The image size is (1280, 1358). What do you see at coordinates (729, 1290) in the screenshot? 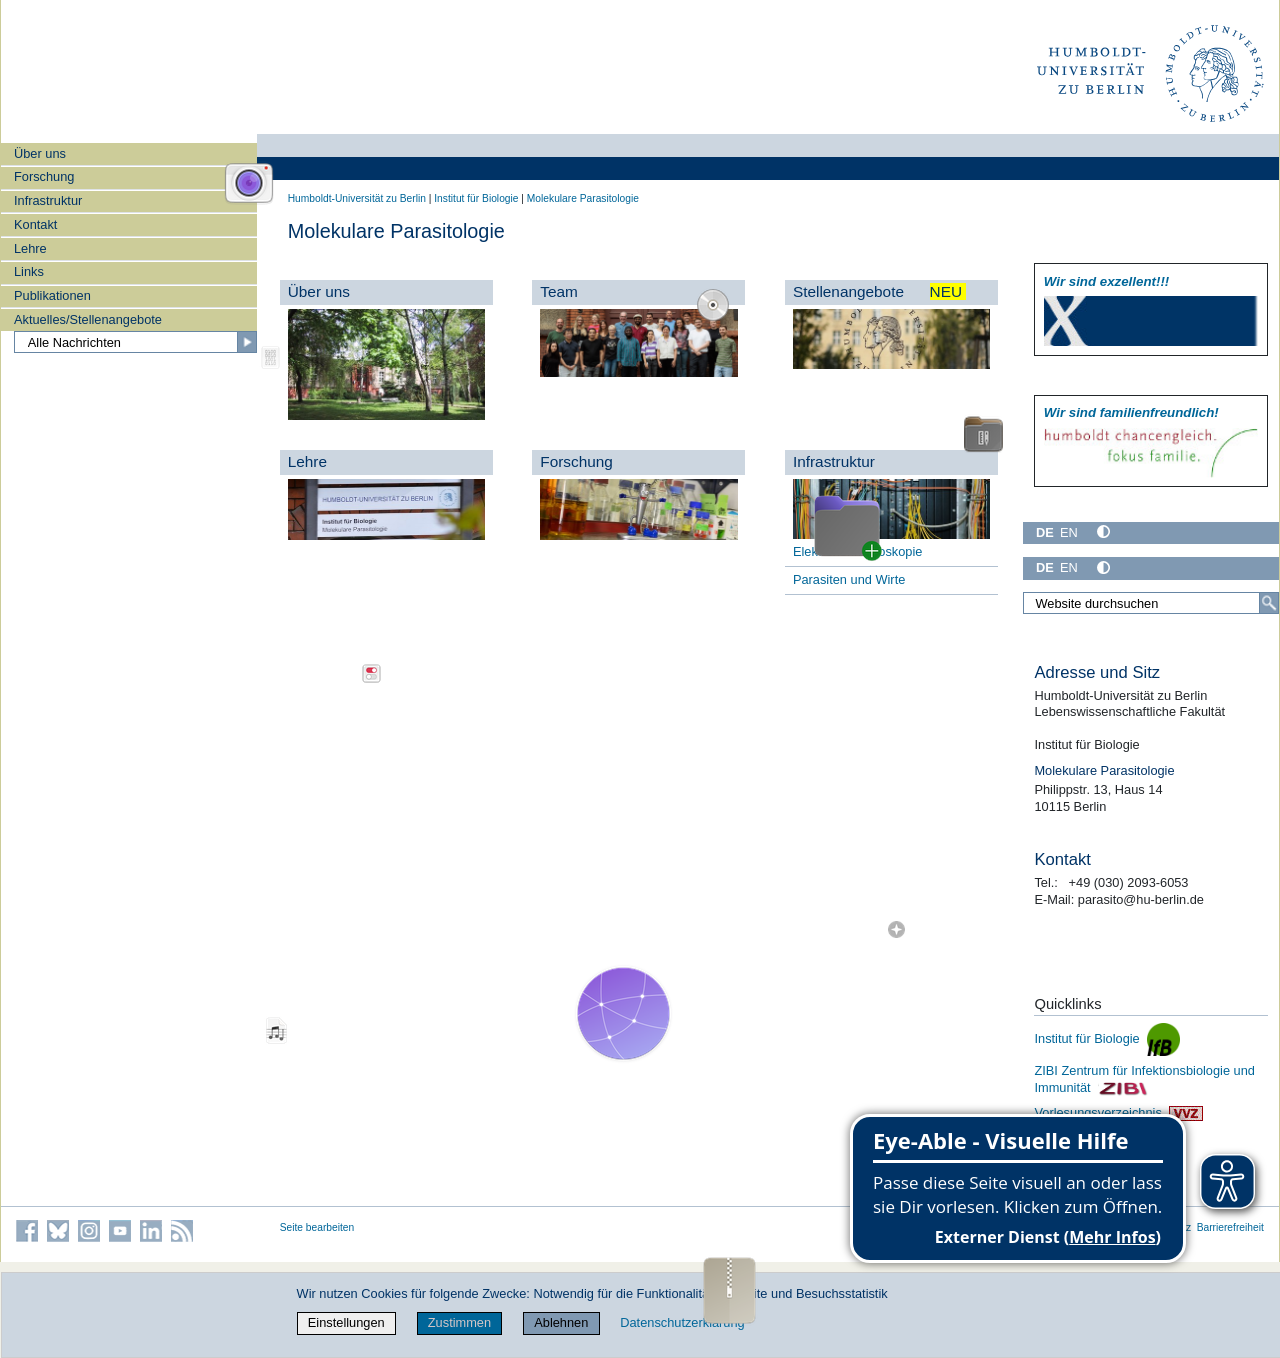
I see `open the archive manager application` at bounding box center [729, 1290].